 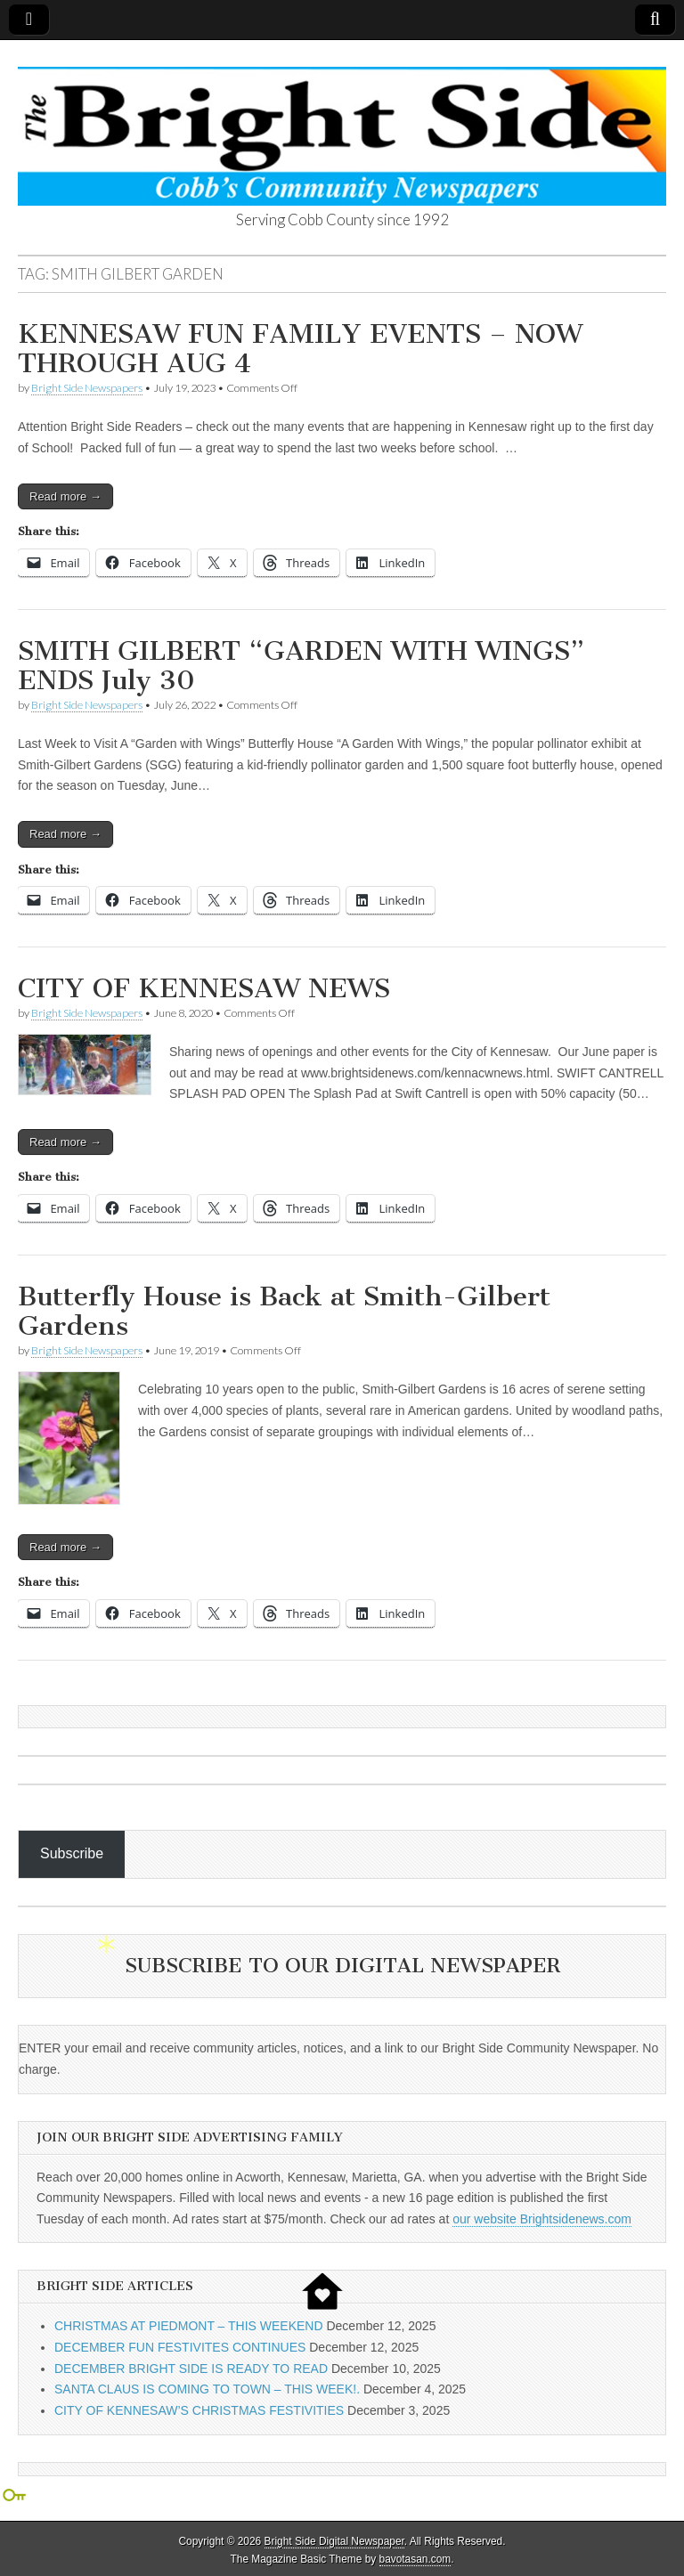 I want to click on access security or encryption settings, so click(x=14, y=2495).